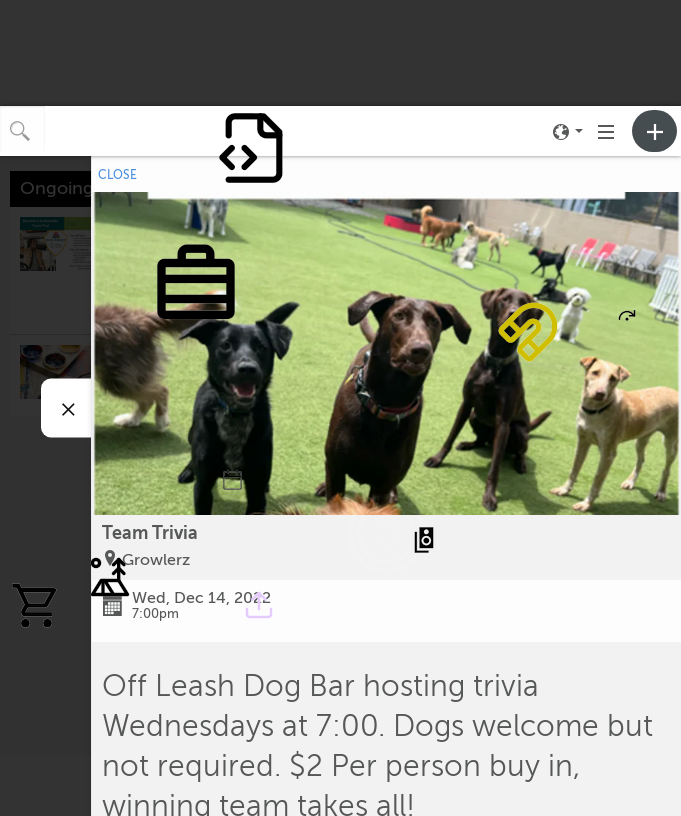 This screenshot has width=681, height=816. What do you see at coordinates (528, 332) in the screenshot?
I see `activate magnetic snap or alignment tool` at bounding box center [528, 332].